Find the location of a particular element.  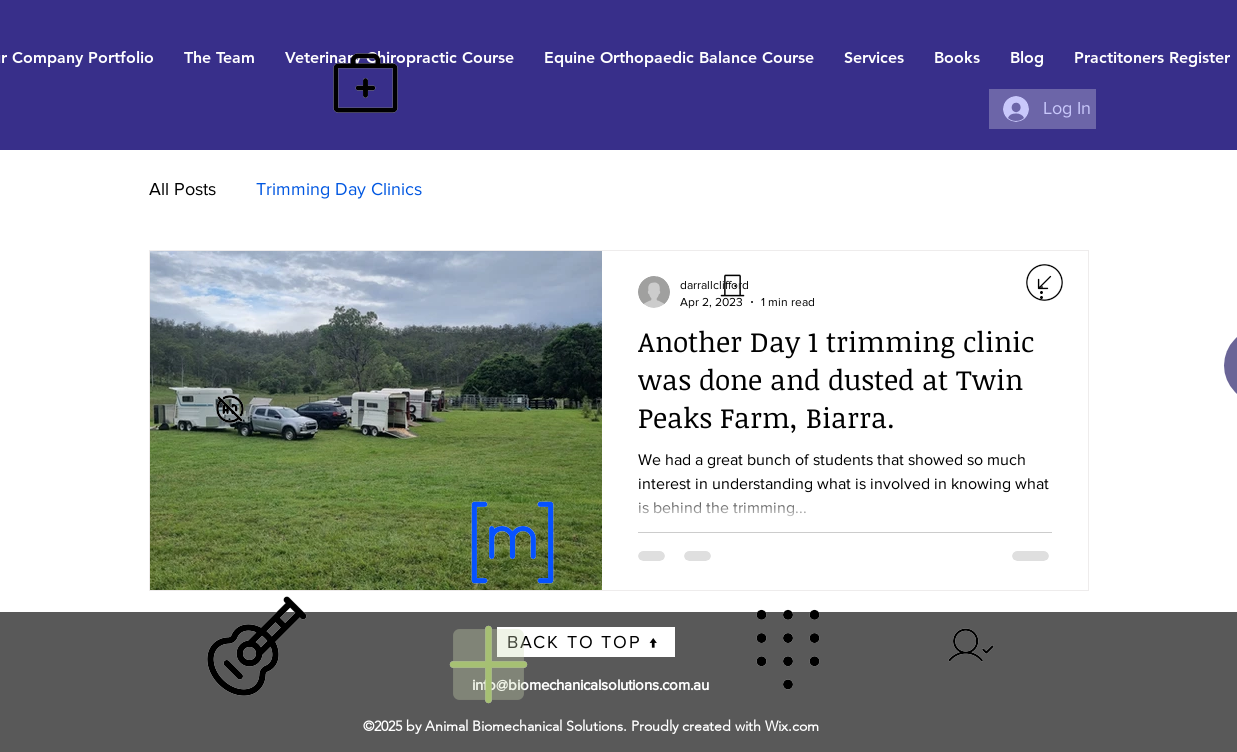

add a new item is located at coordinates (488, 664).